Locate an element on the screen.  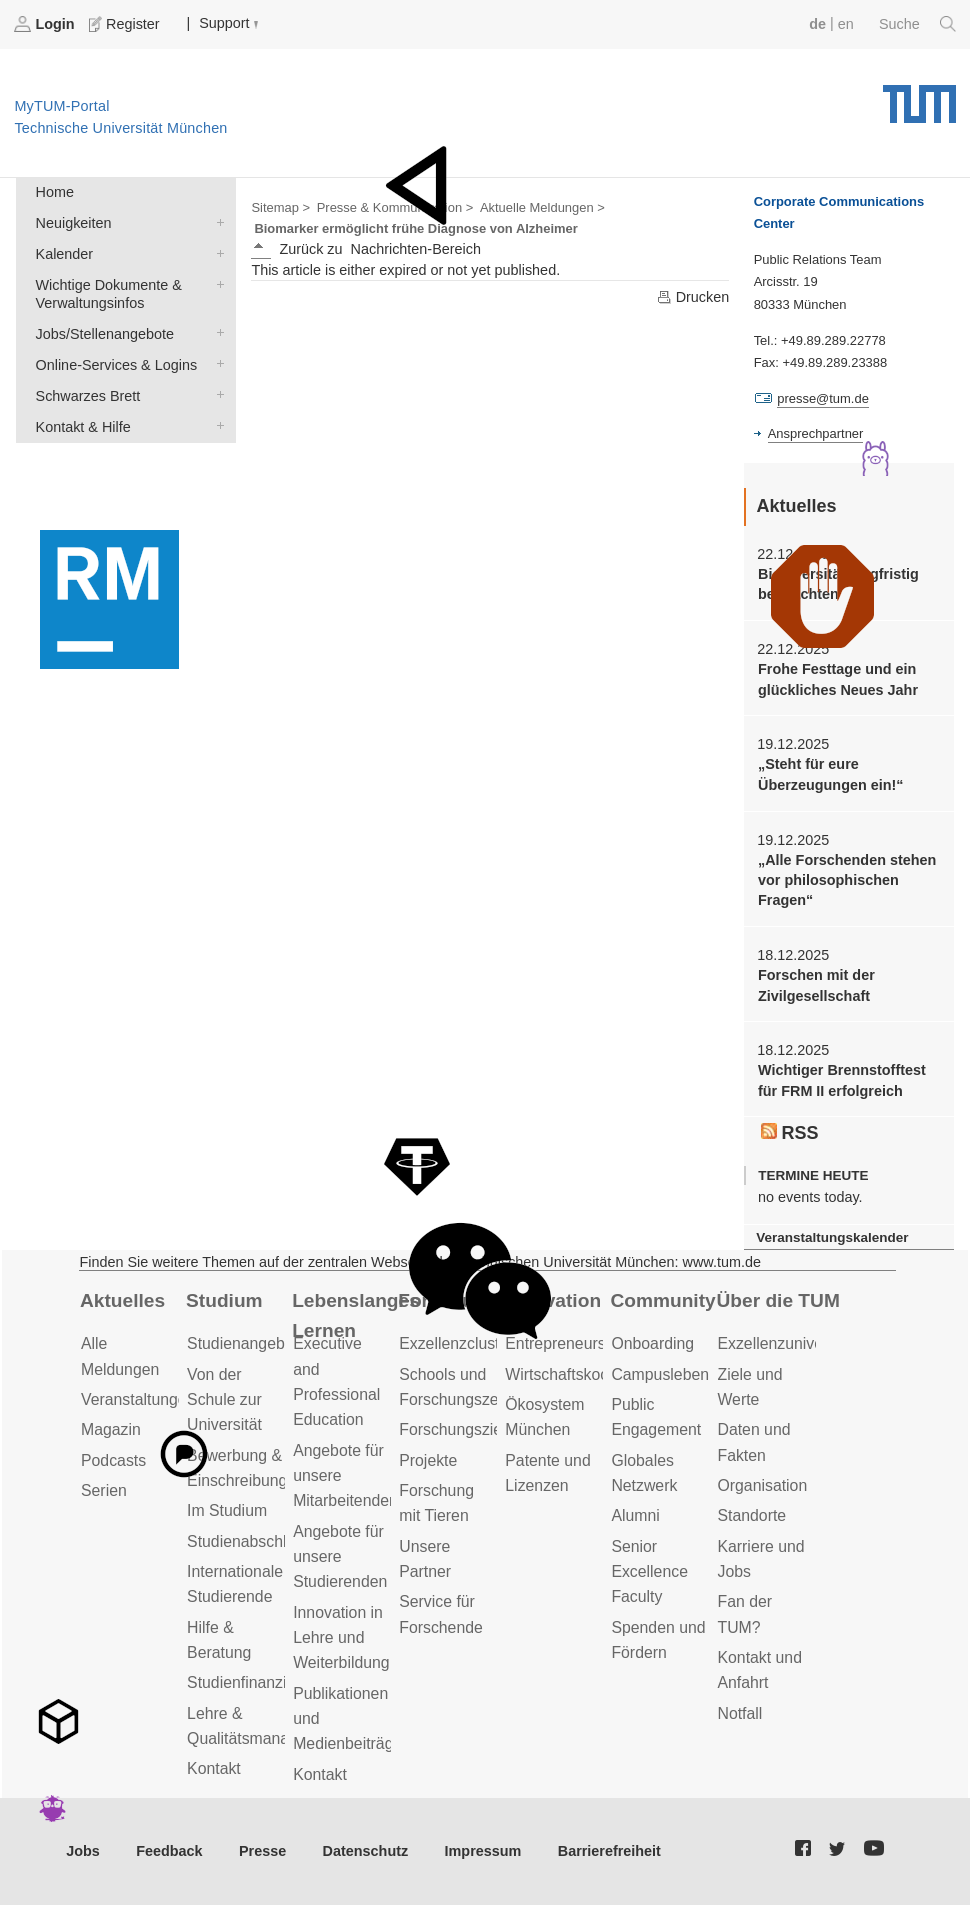
open WeChat messaging app is located at coordinates (480, 1281).